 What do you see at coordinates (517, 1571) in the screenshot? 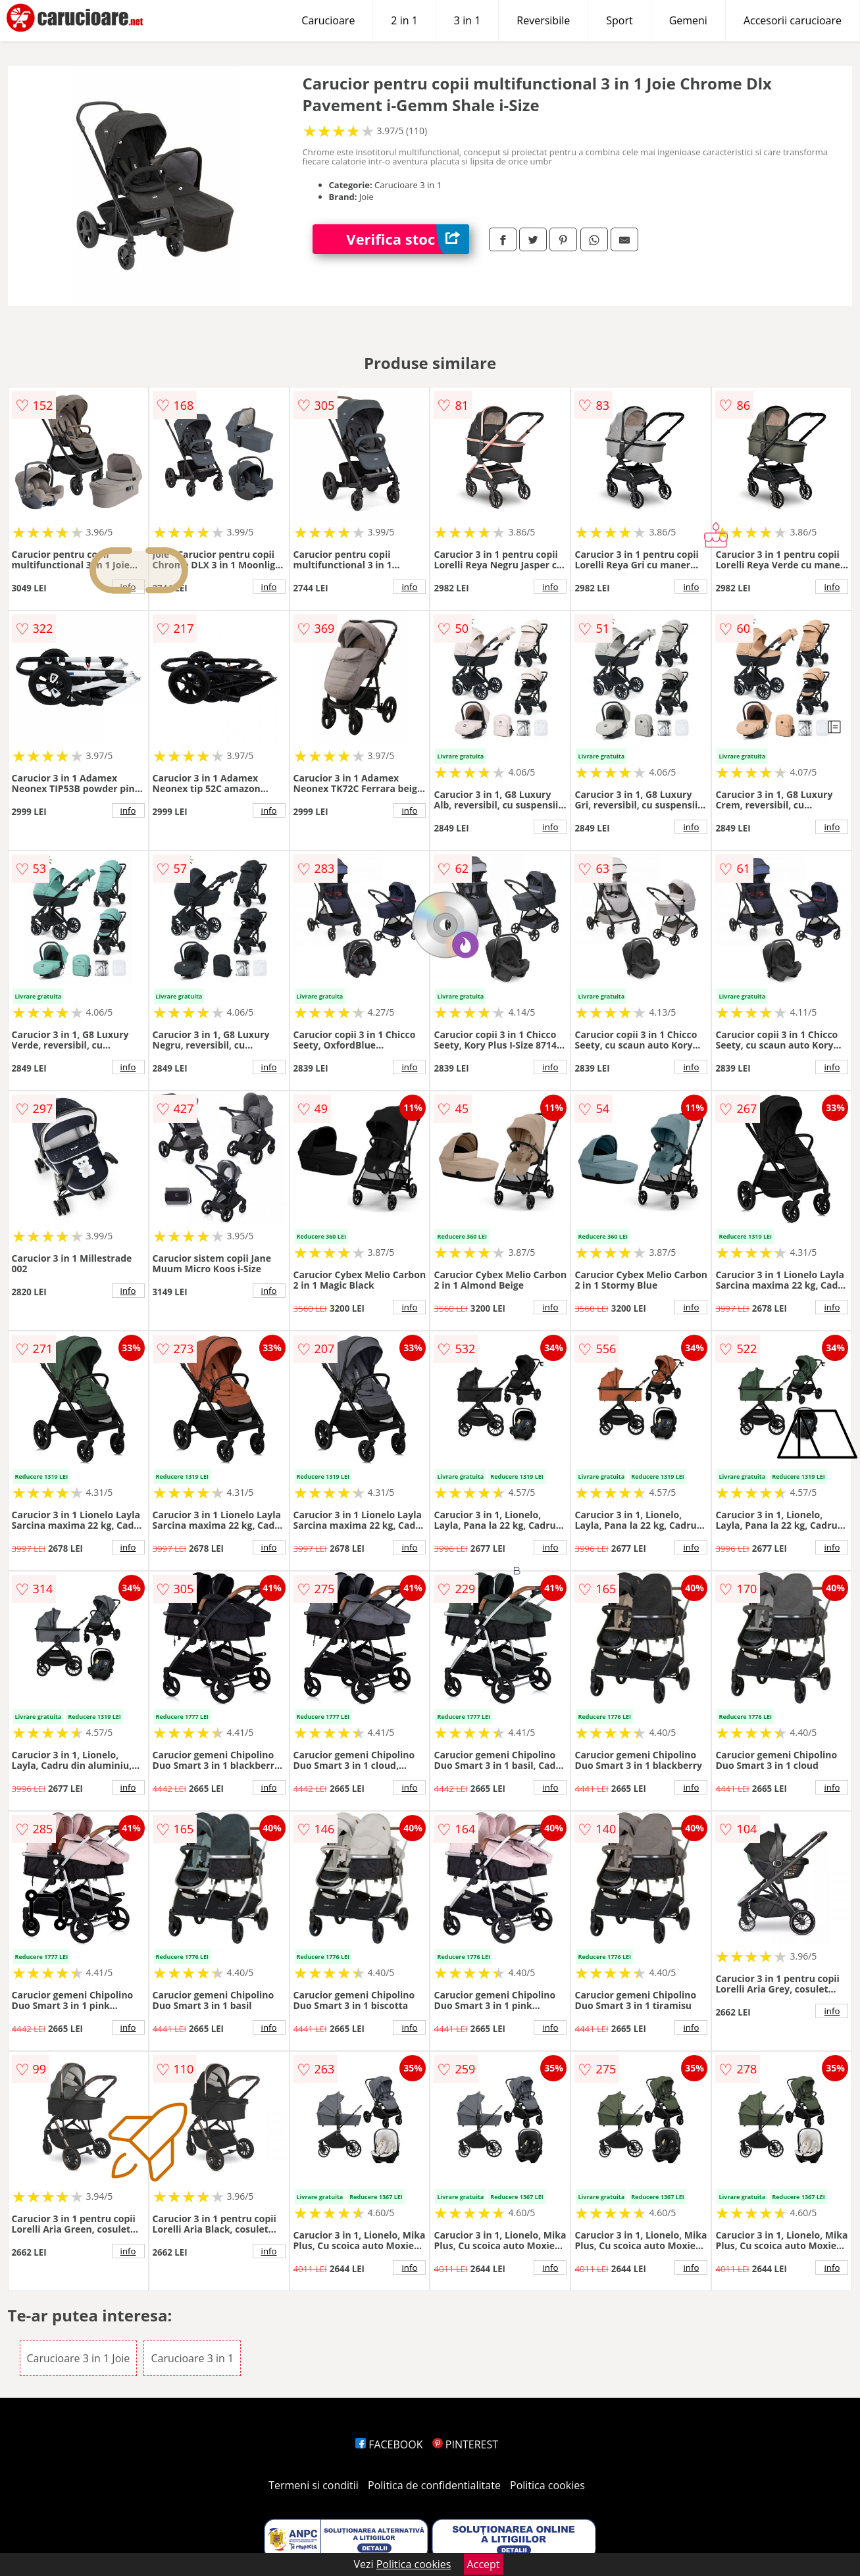
I see `apply bold formatting to selected text` at bounding box center [517, 1571].